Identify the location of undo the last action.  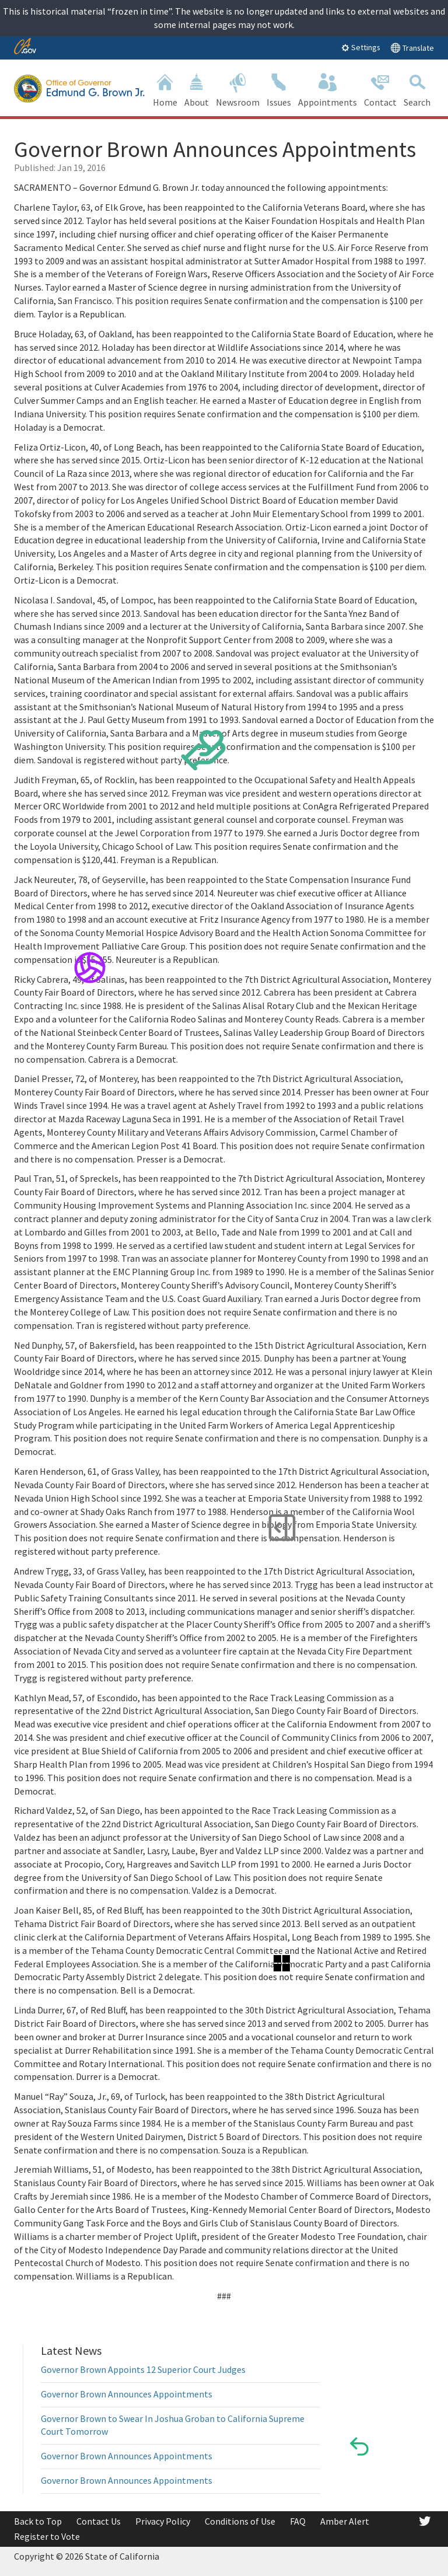
(359, 2446).